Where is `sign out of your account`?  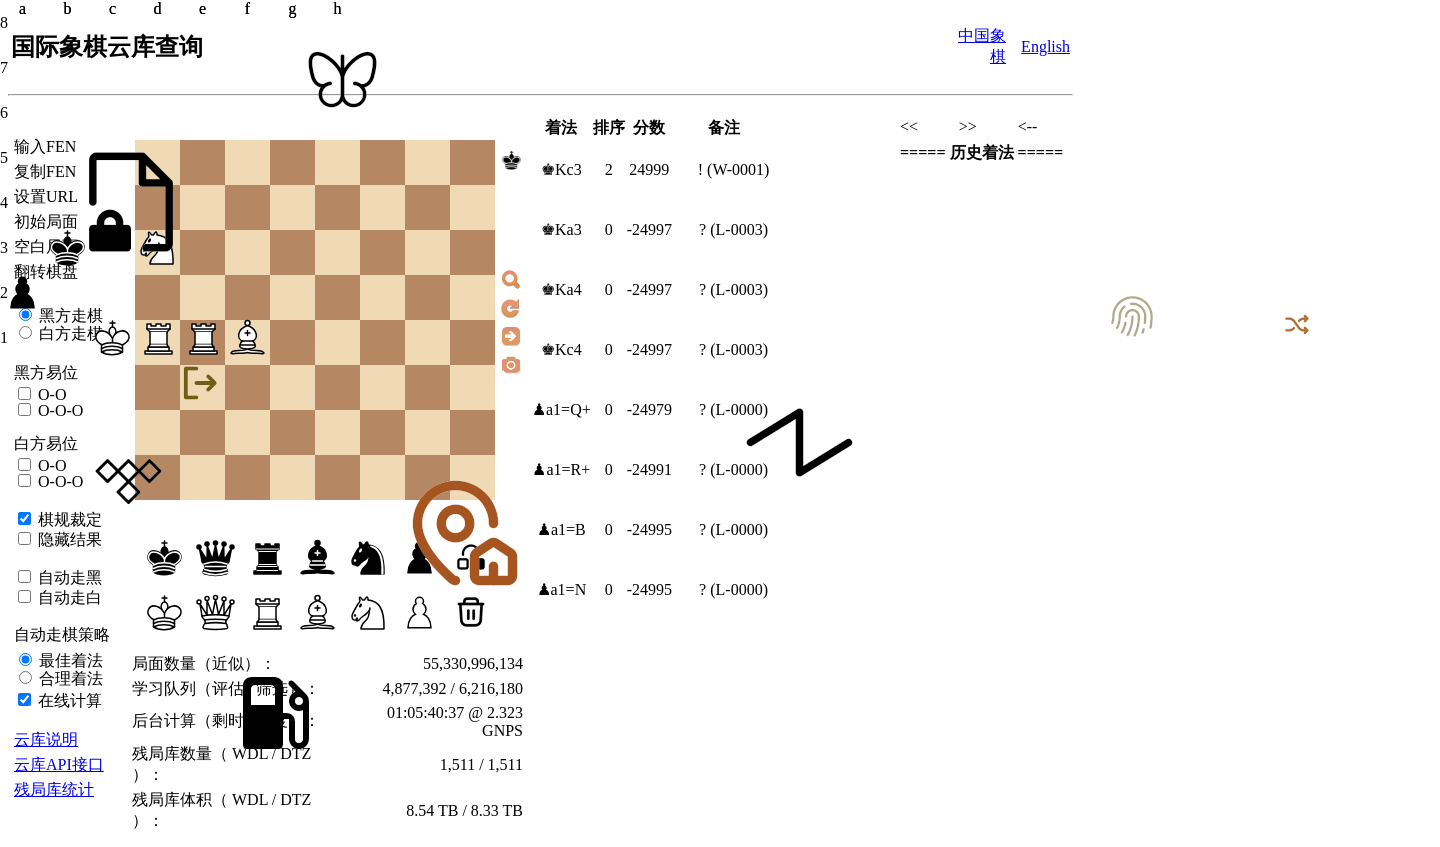
sign out of your account is located at coordinates (199, 383).